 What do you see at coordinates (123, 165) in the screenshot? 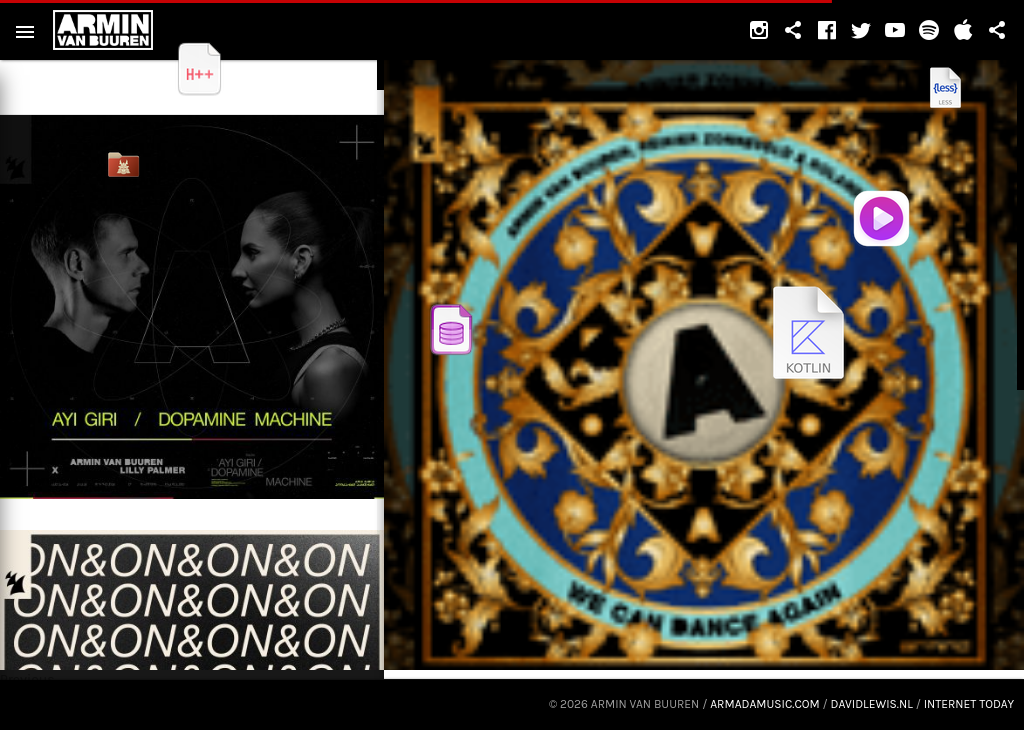
I see `folder for storing historical Japanese or shogun-themed content` at bounding box center [123, 165].